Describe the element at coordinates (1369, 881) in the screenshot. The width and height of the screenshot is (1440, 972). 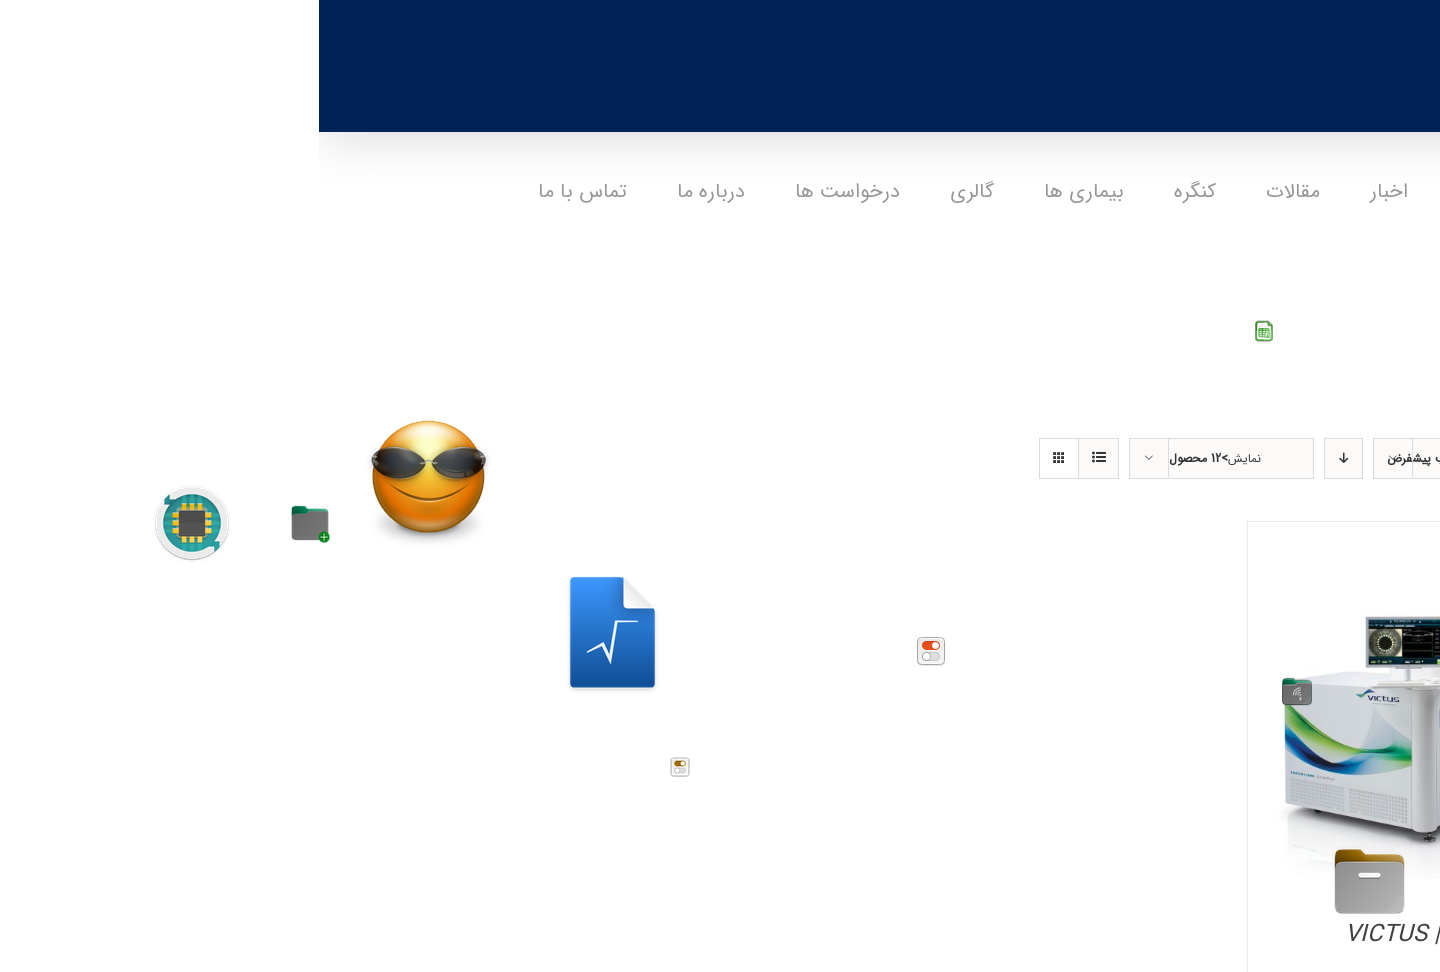
I see `open the file manager application` at that location.